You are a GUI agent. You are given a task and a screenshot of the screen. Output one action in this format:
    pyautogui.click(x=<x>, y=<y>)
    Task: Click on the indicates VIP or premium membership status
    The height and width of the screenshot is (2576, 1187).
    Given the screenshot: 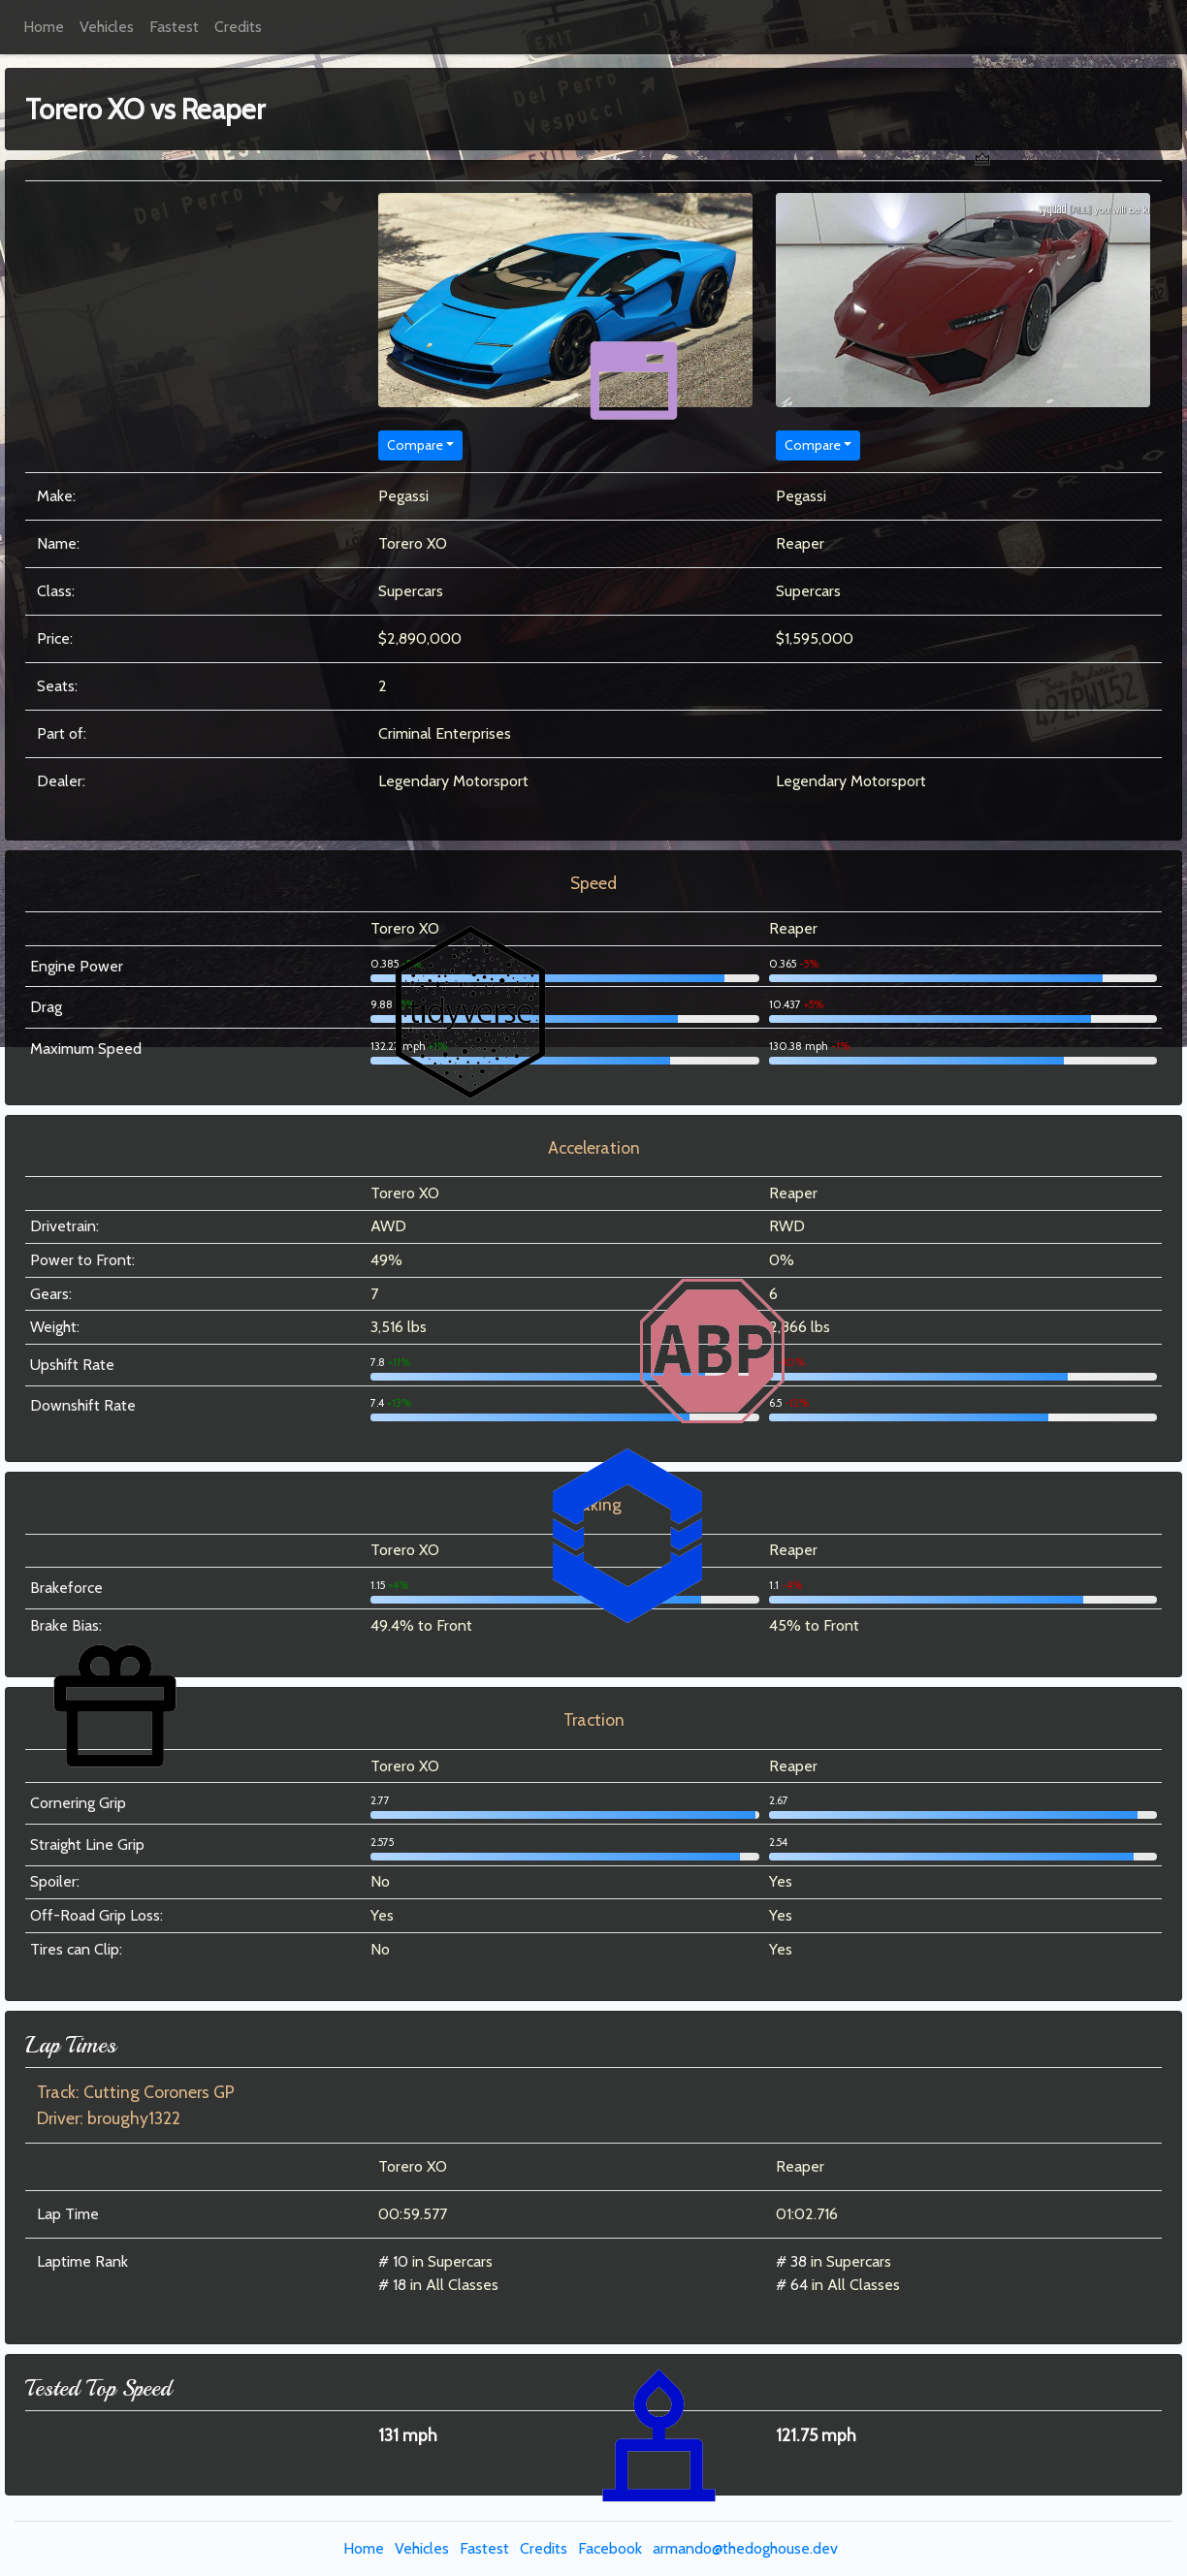 What is the action you would take?
    pyautogui.click(x=982, y=159)
    